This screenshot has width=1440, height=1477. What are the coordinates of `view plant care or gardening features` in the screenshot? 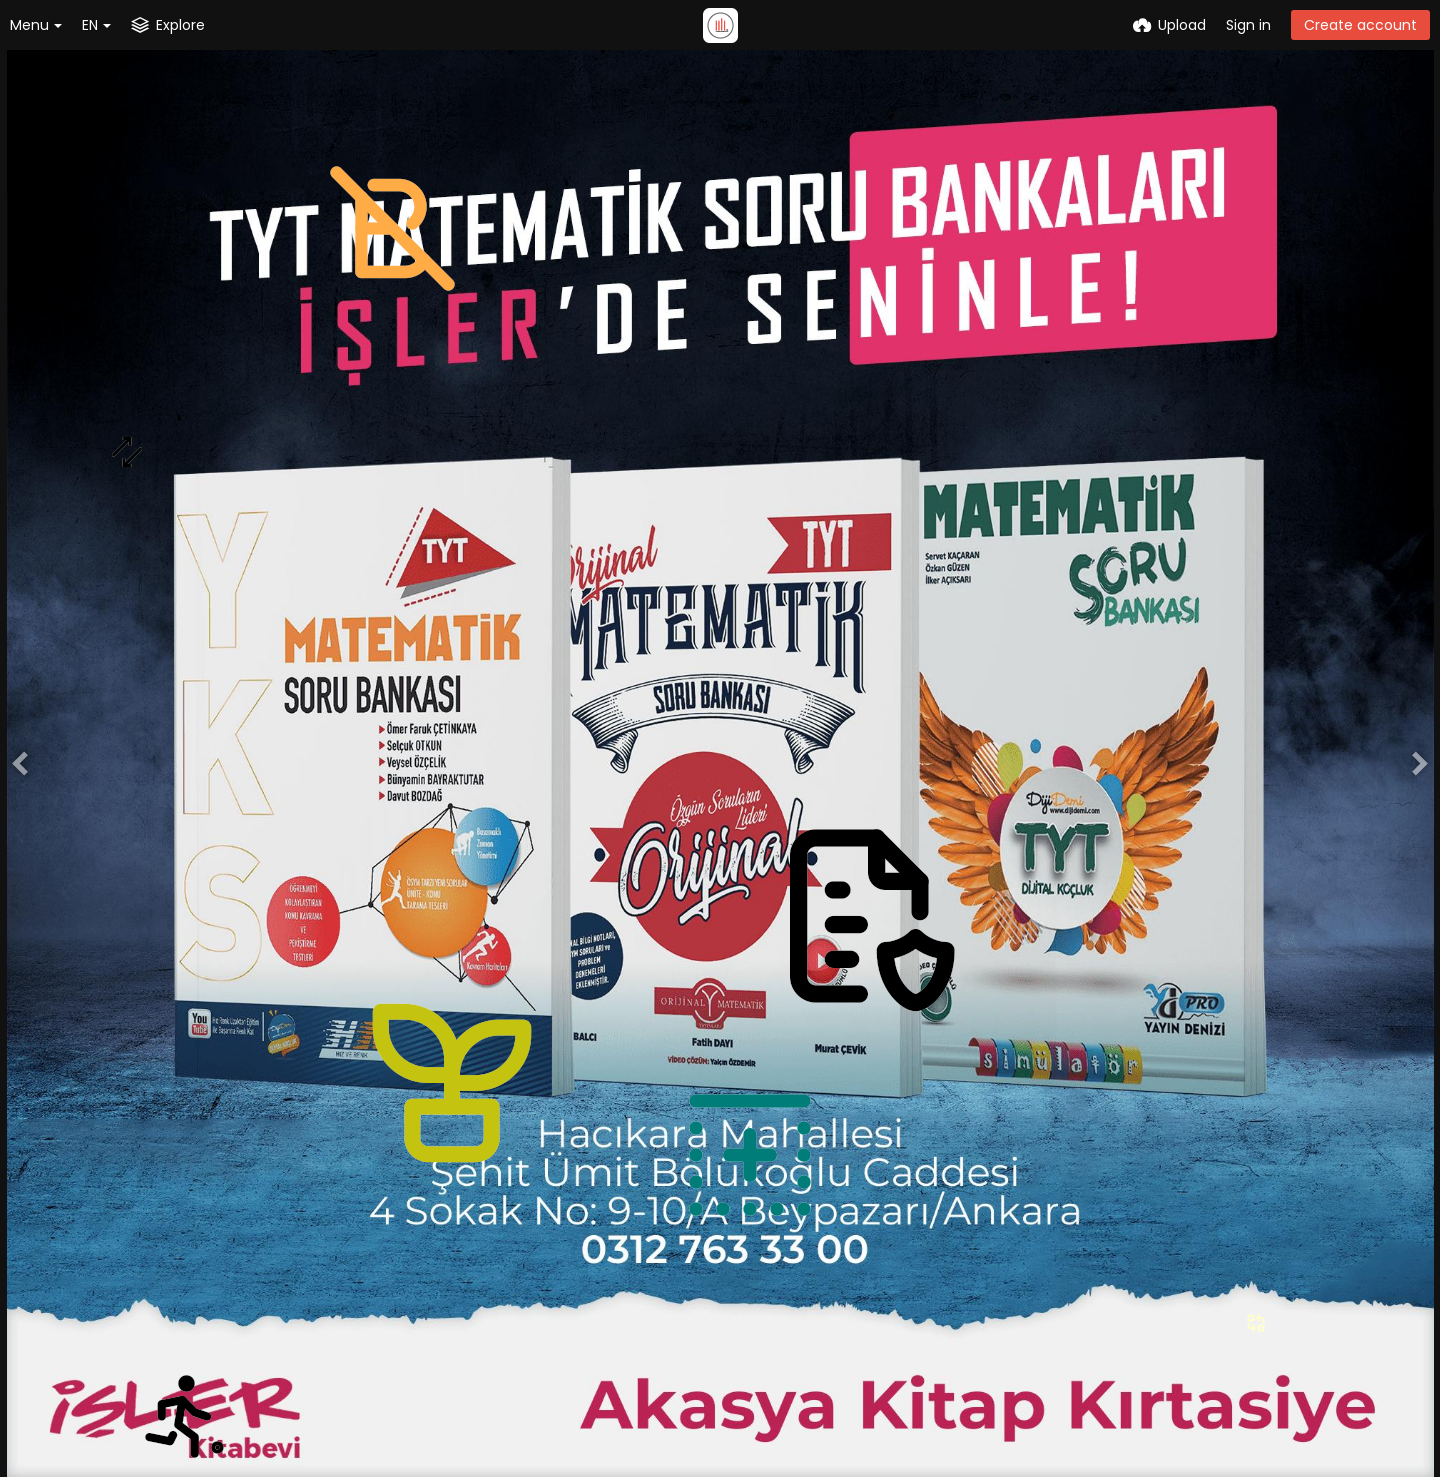 It's located at (452, 1083).